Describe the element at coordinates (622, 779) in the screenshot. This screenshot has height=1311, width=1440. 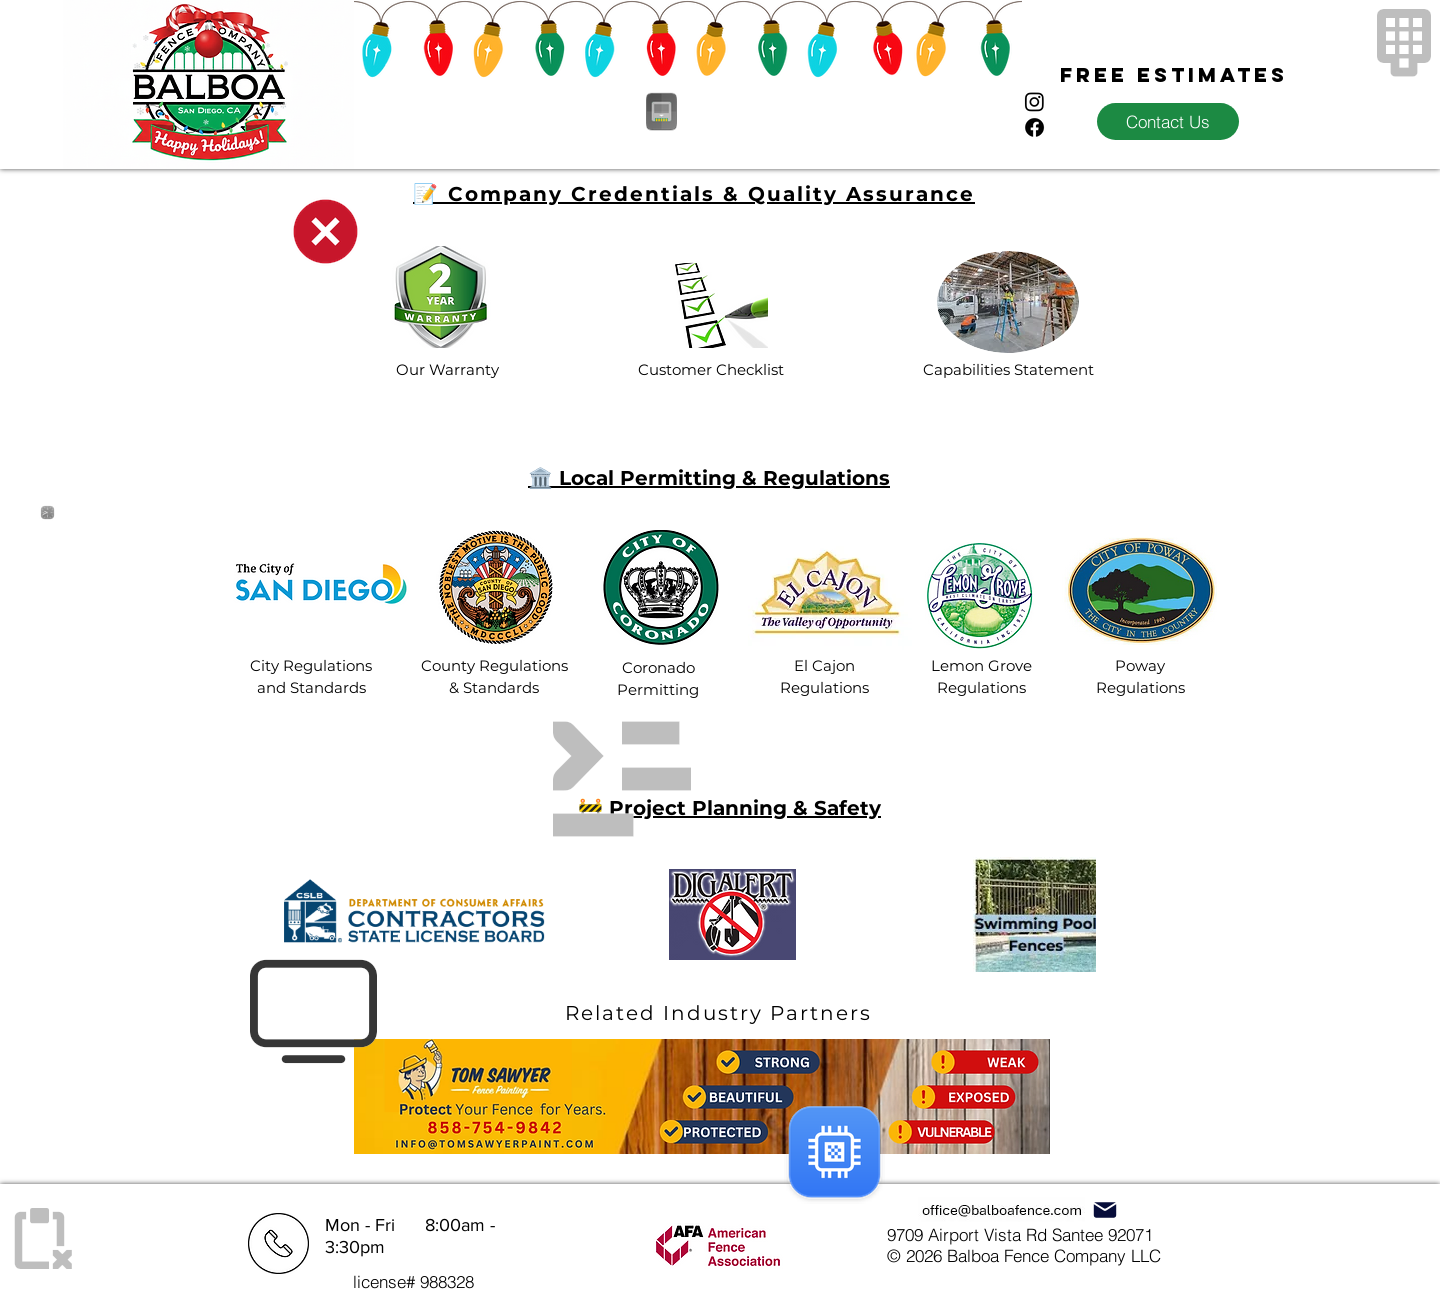
I see `increase text indentation` at that location.